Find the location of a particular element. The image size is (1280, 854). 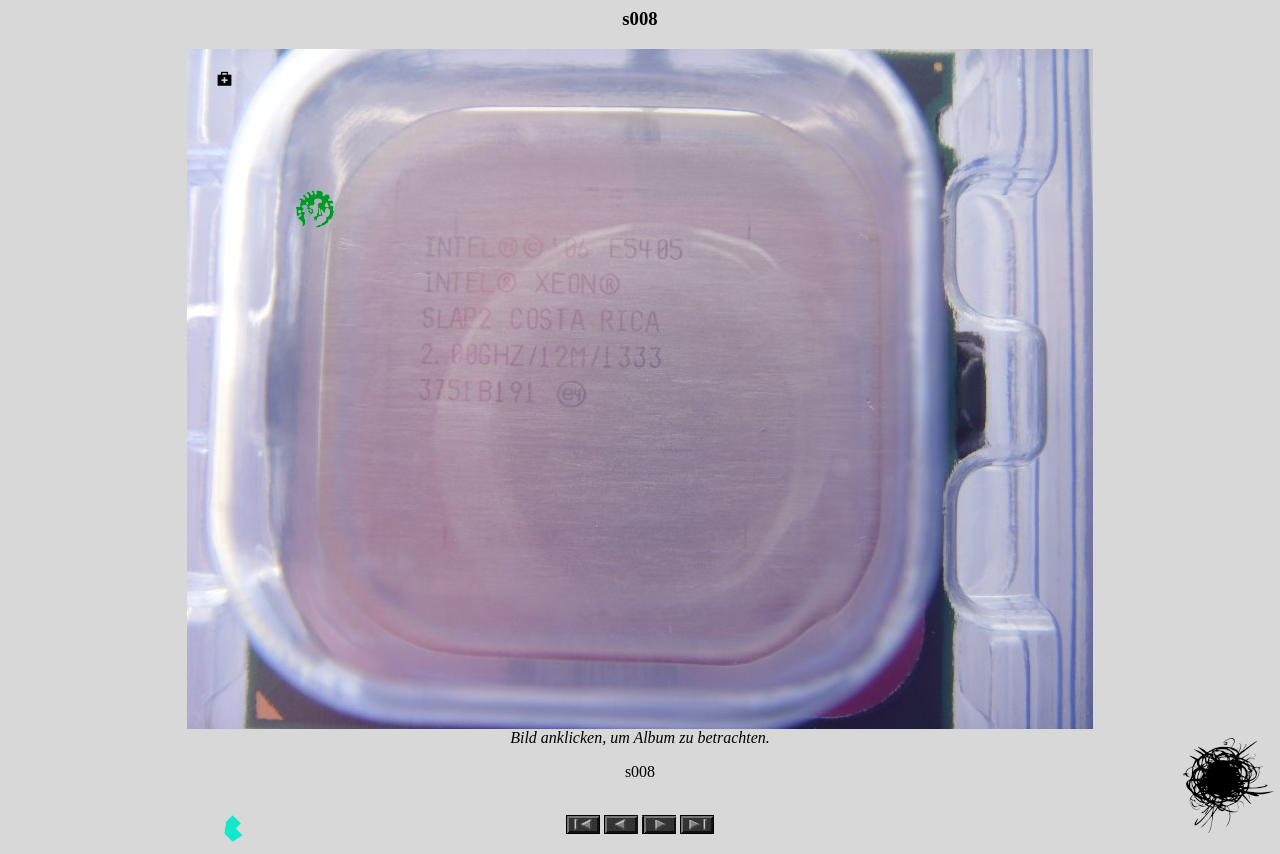

access health or medical resources is located at coordinates (224, 79).